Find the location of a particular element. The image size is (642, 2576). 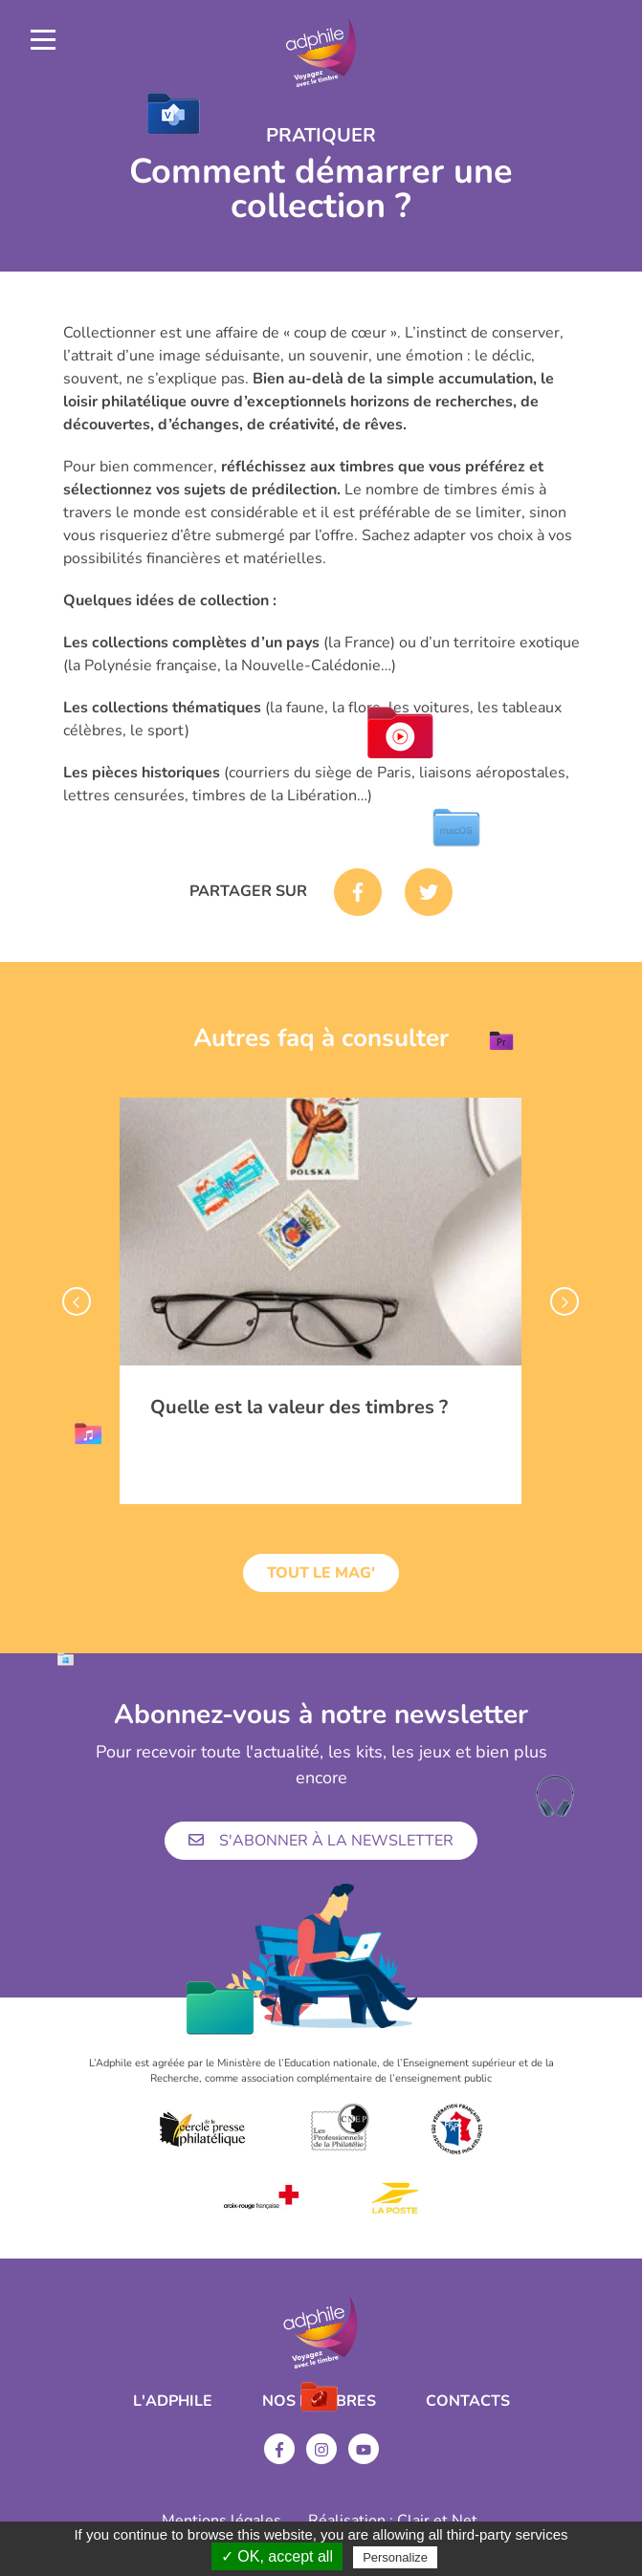

access macOS system files and folders is located at coordinates (456, 827).